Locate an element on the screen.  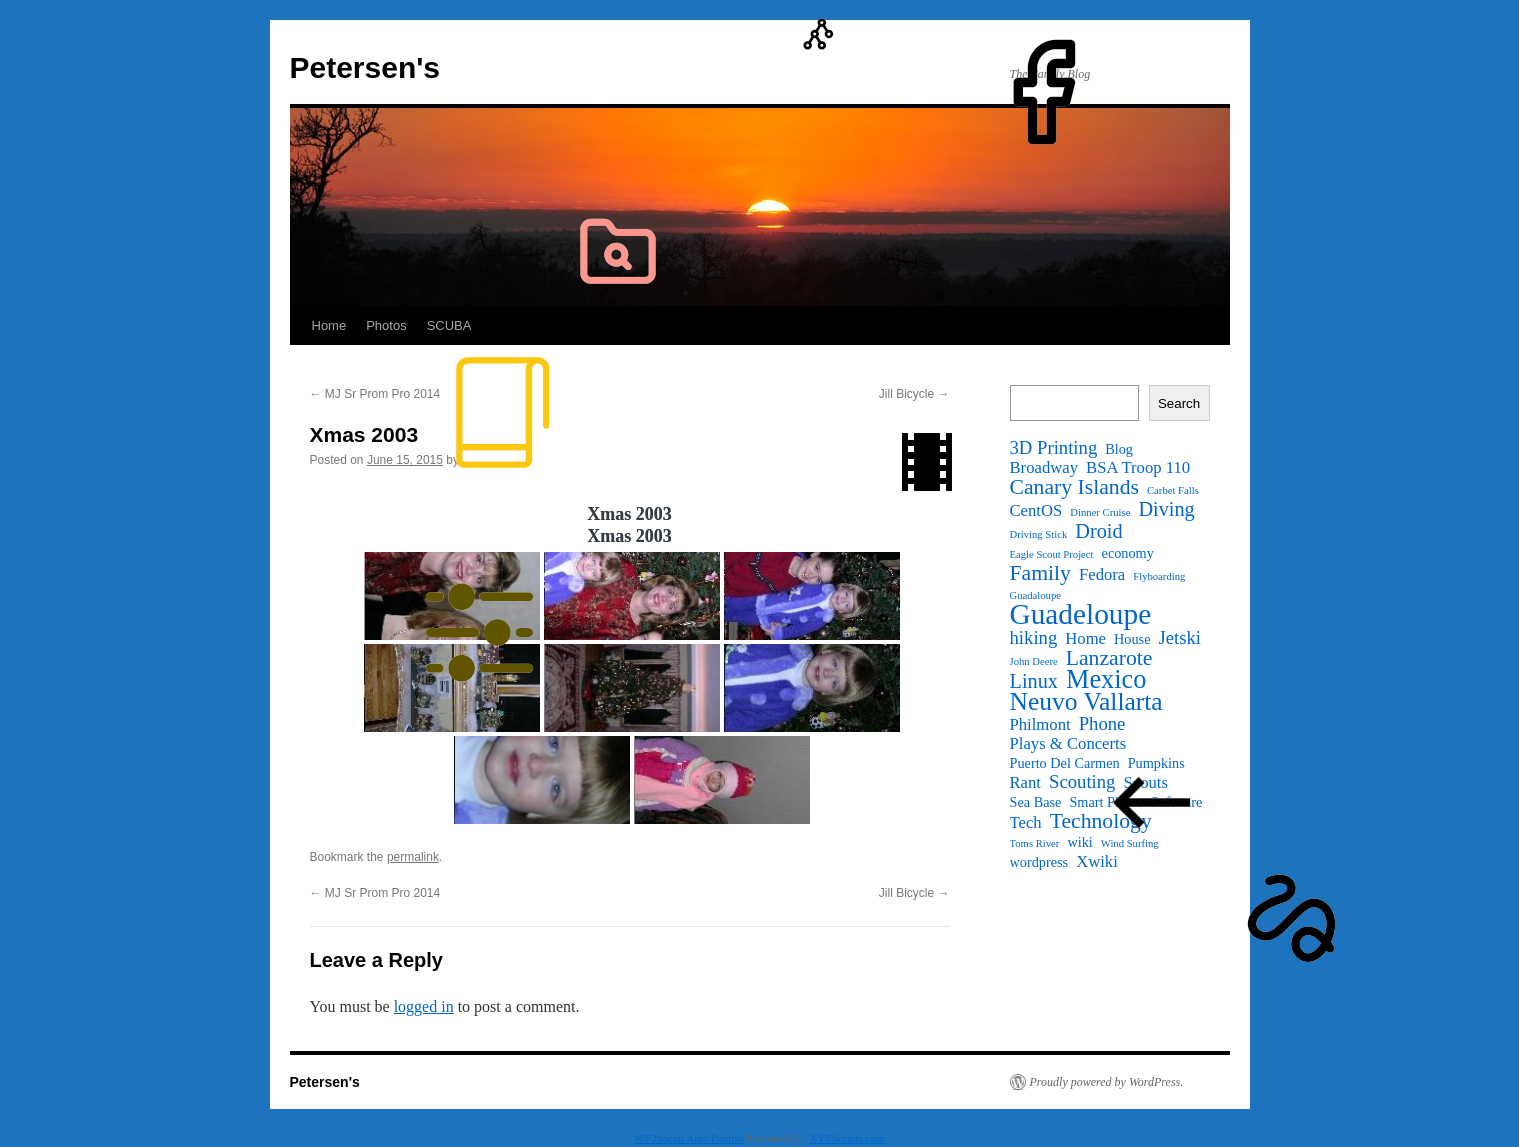
browse local movies or theaters nearby is located at coordinates (927, 462).